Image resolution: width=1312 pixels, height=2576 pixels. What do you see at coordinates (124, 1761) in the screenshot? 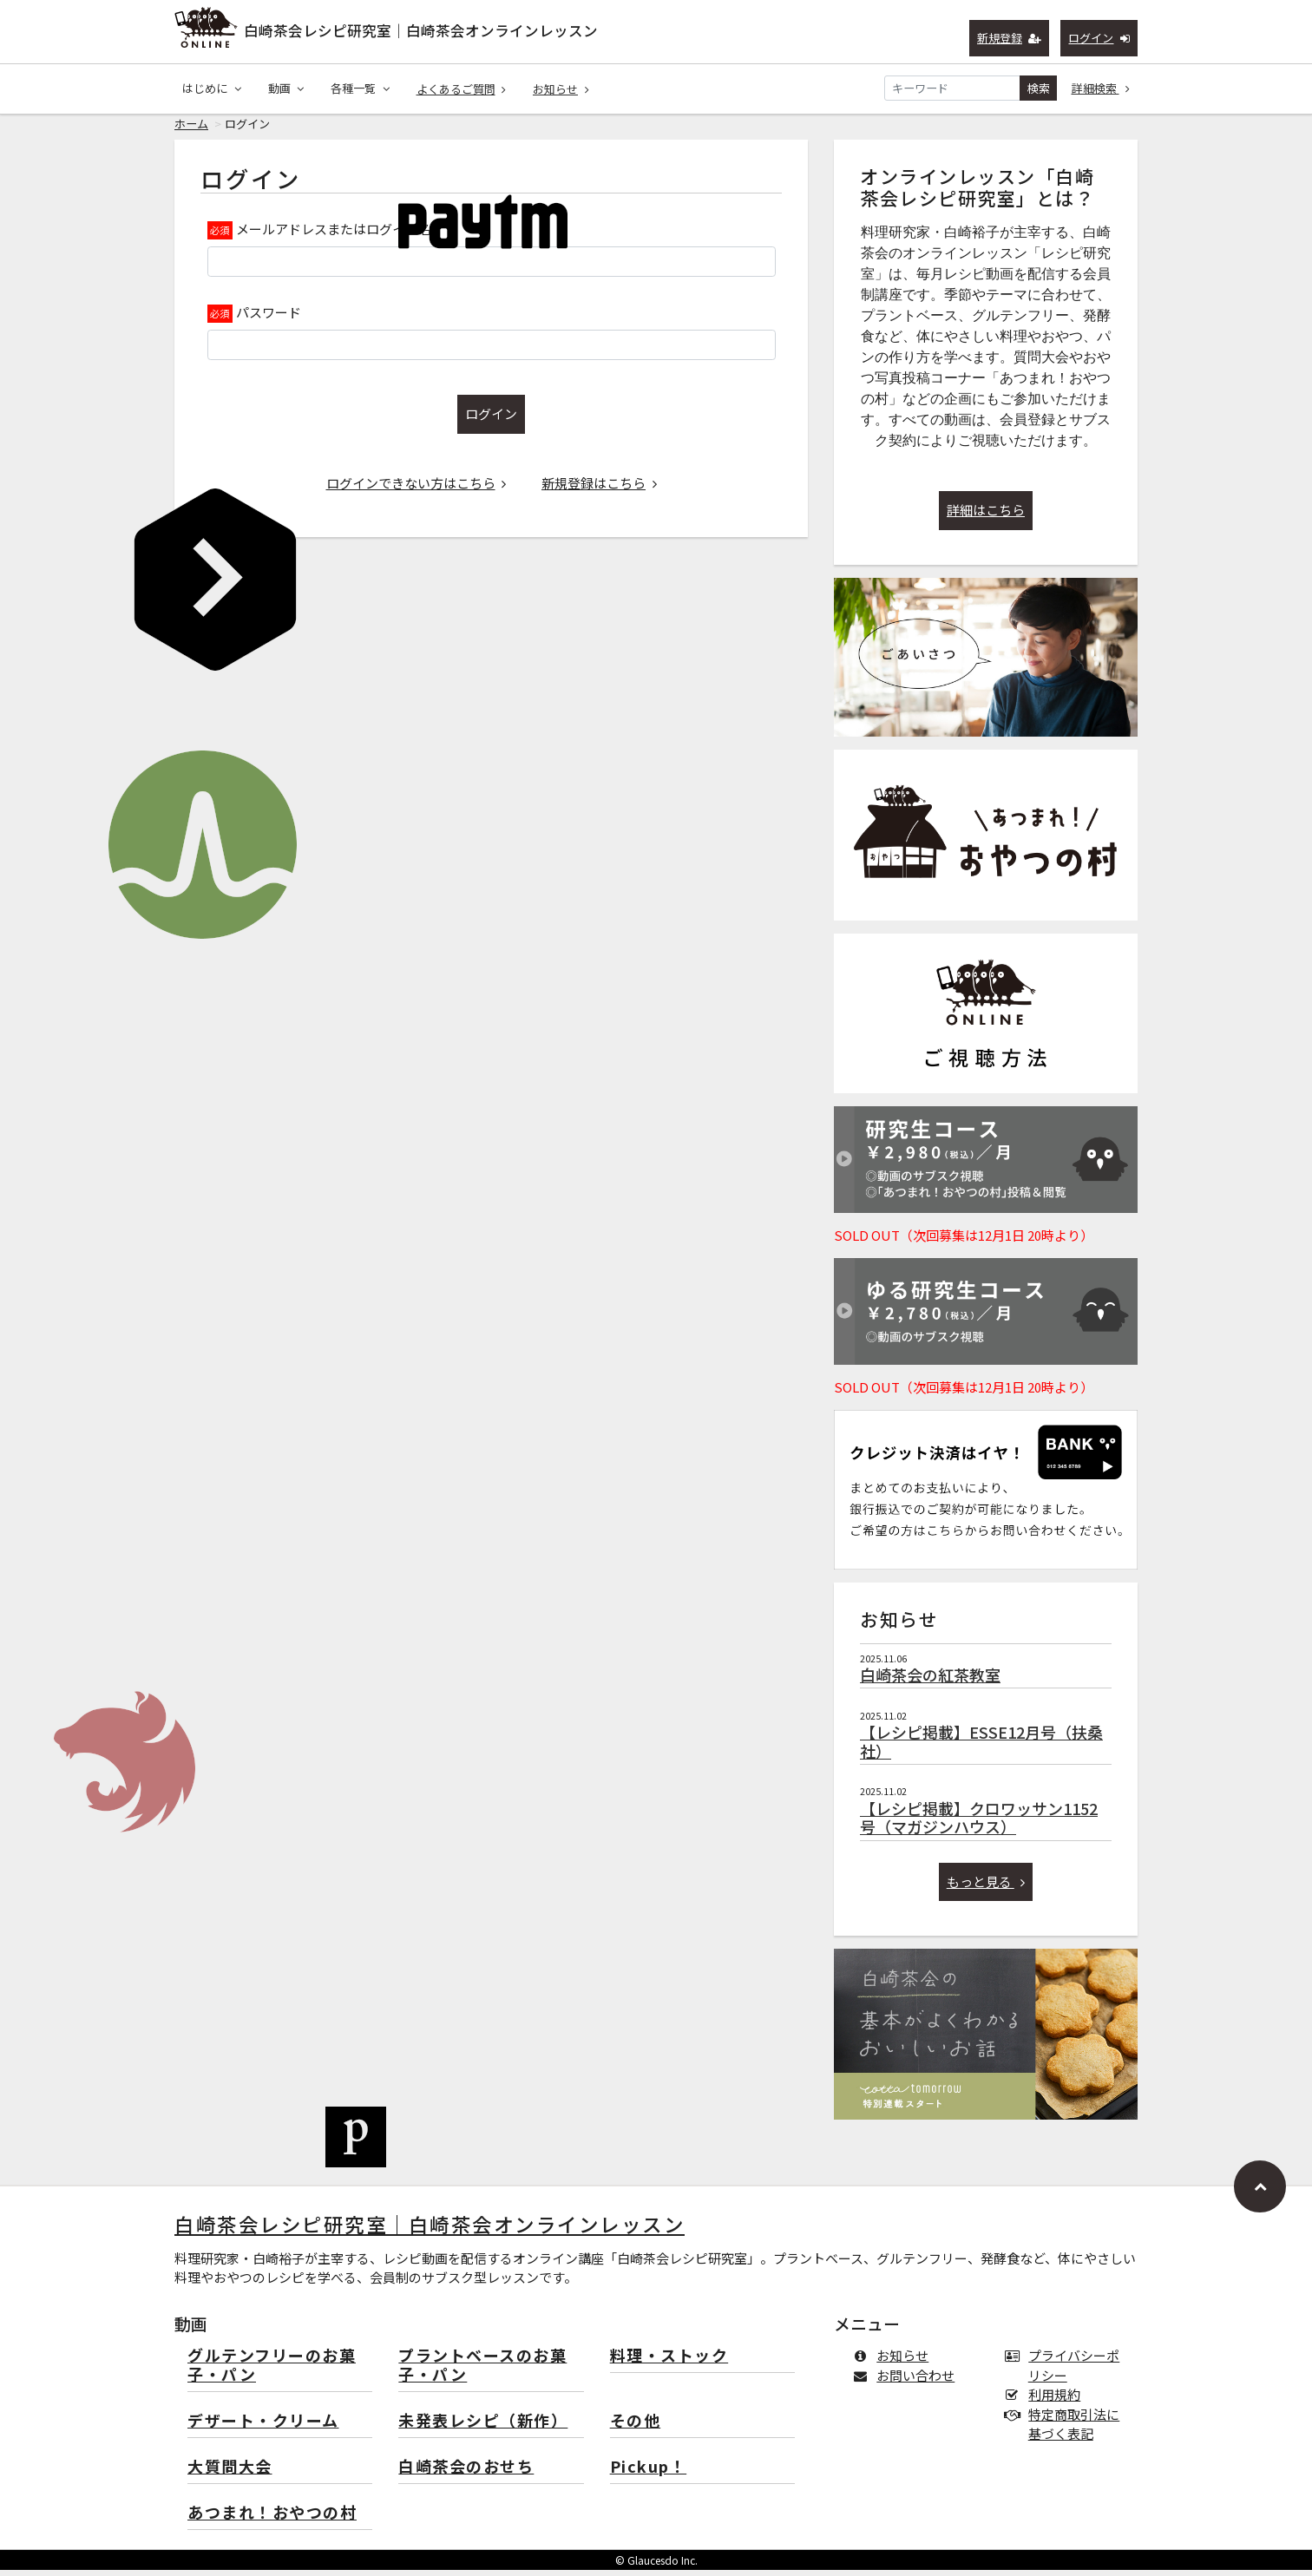
I see `NestJS framework logo` at bounding box center [124, 1761].